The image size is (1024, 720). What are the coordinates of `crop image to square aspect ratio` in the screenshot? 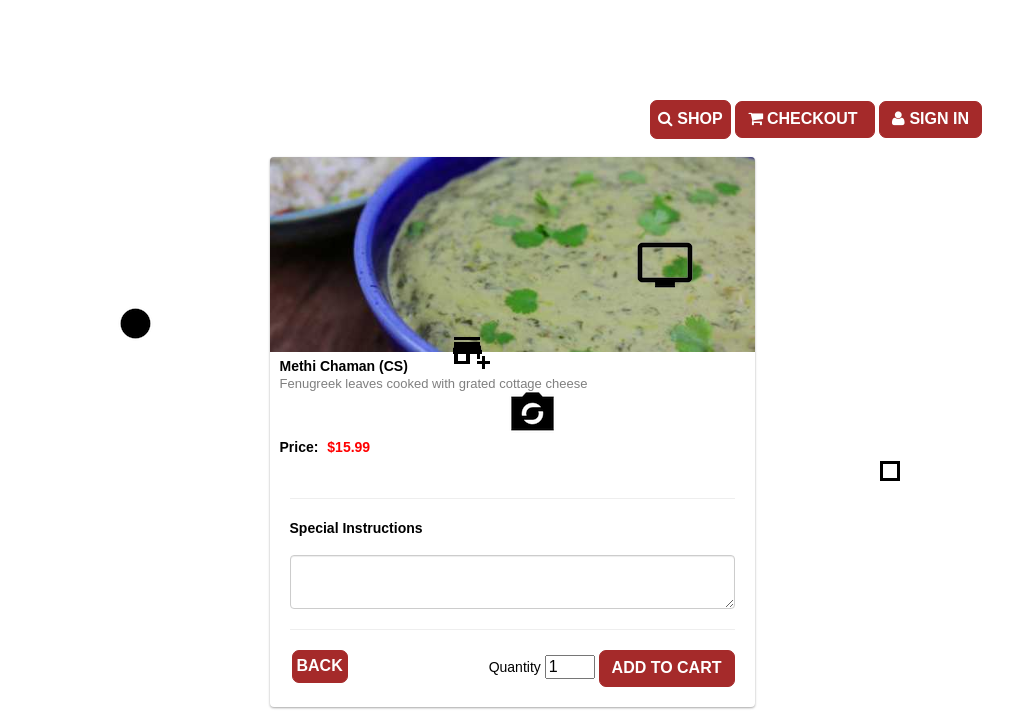 It's located at (890, 471).